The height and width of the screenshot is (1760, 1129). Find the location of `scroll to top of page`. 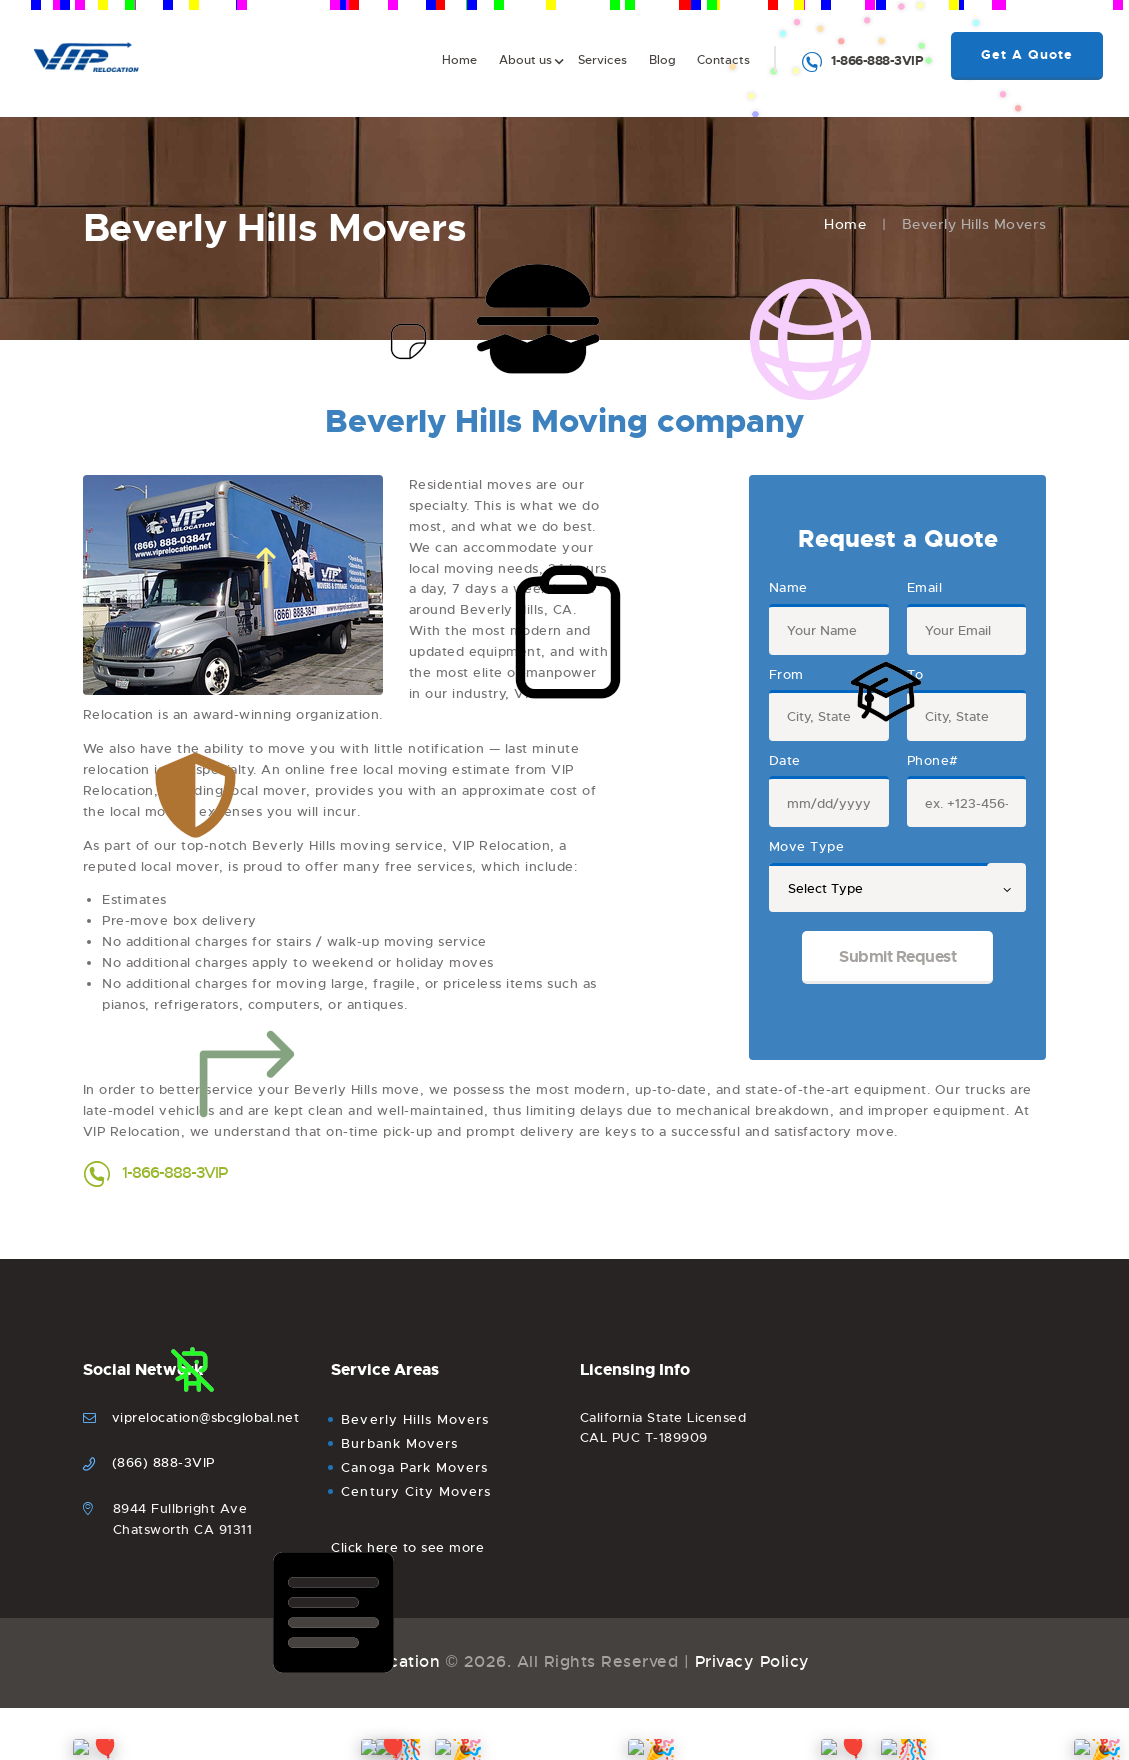

scroll to top of page is located at coordinates (266, 568).